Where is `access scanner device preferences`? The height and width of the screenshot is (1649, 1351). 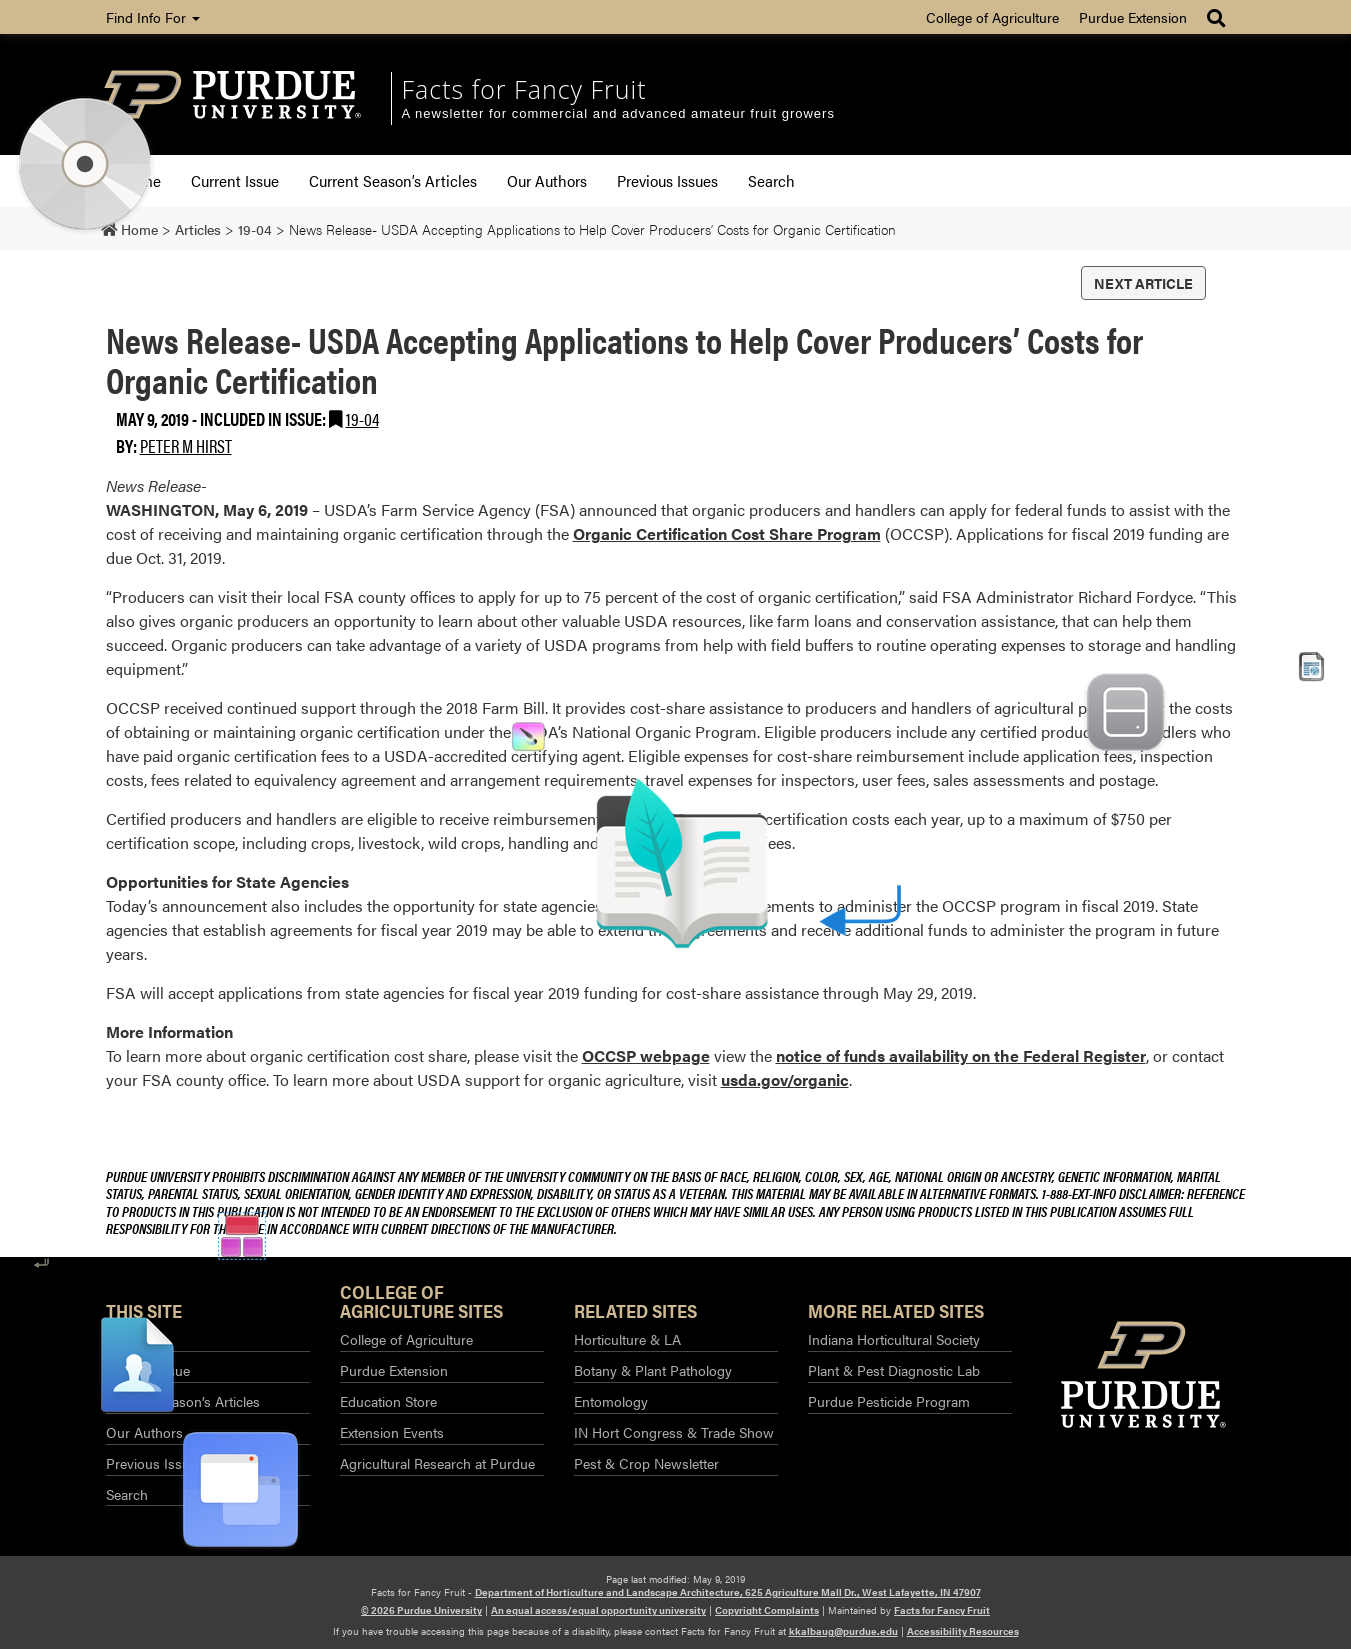
access scanner device preferences is located at coordinates (1125, 713).